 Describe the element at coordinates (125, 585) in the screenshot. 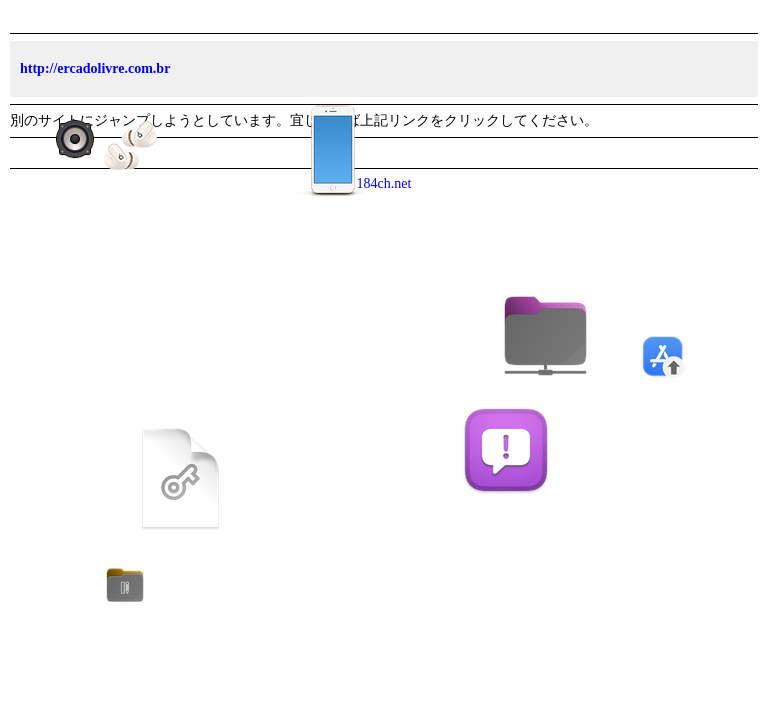

I see `access your templates folder` at that location.